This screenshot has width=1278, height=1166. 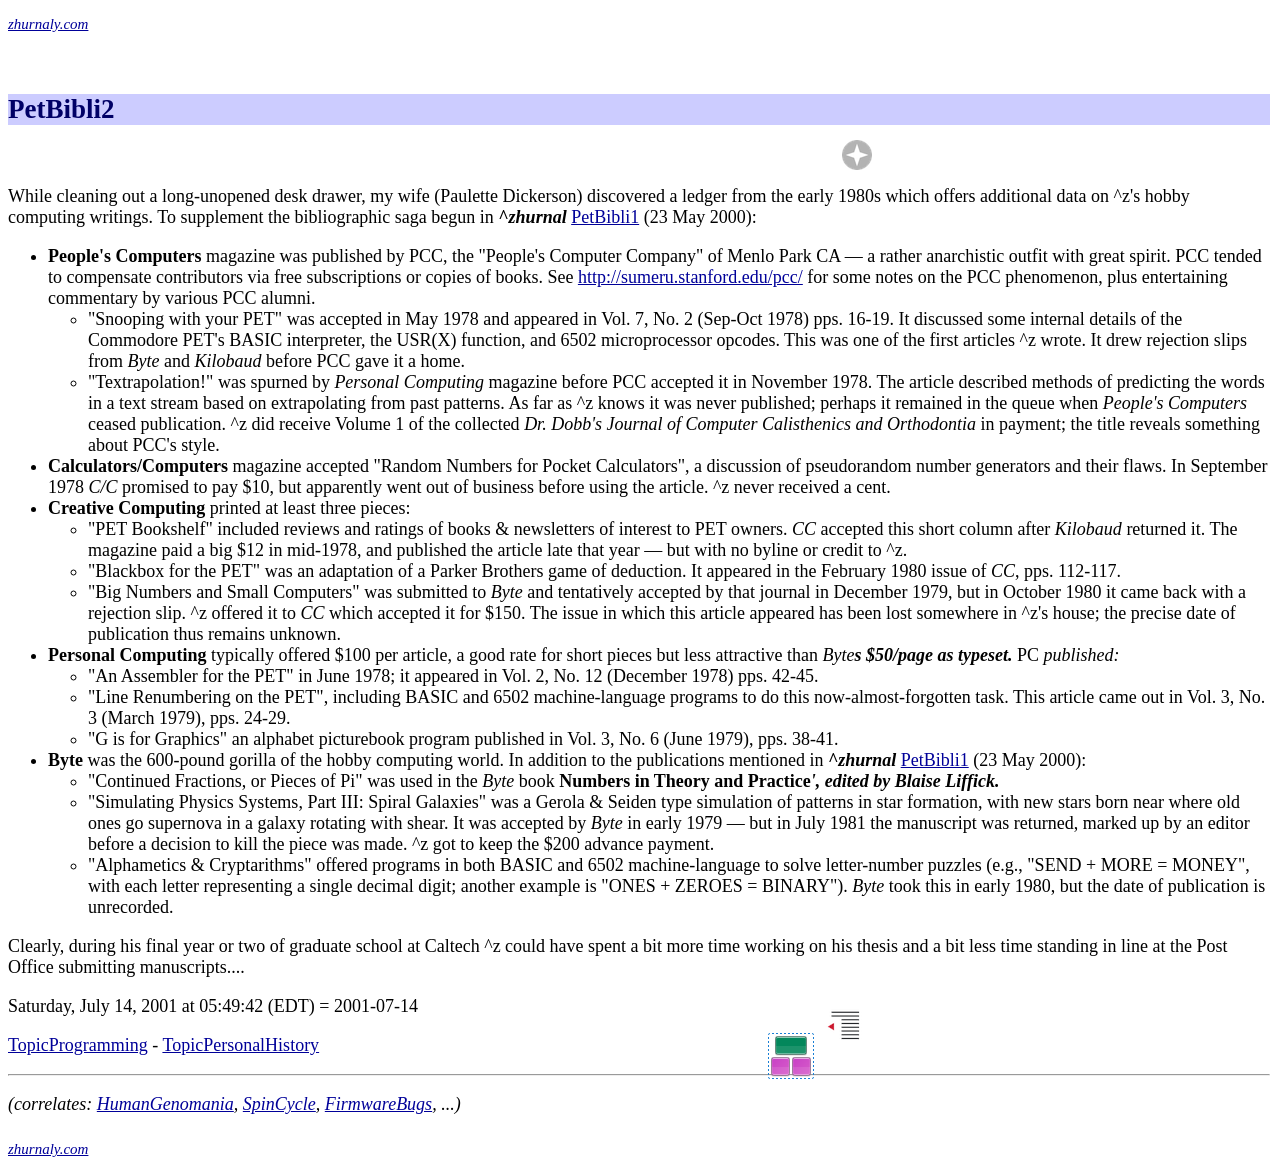 What do you see at coordinates (844, 1026) in the screenshot?
I see `decrease text indentation` at bounding box center [844, 1026].